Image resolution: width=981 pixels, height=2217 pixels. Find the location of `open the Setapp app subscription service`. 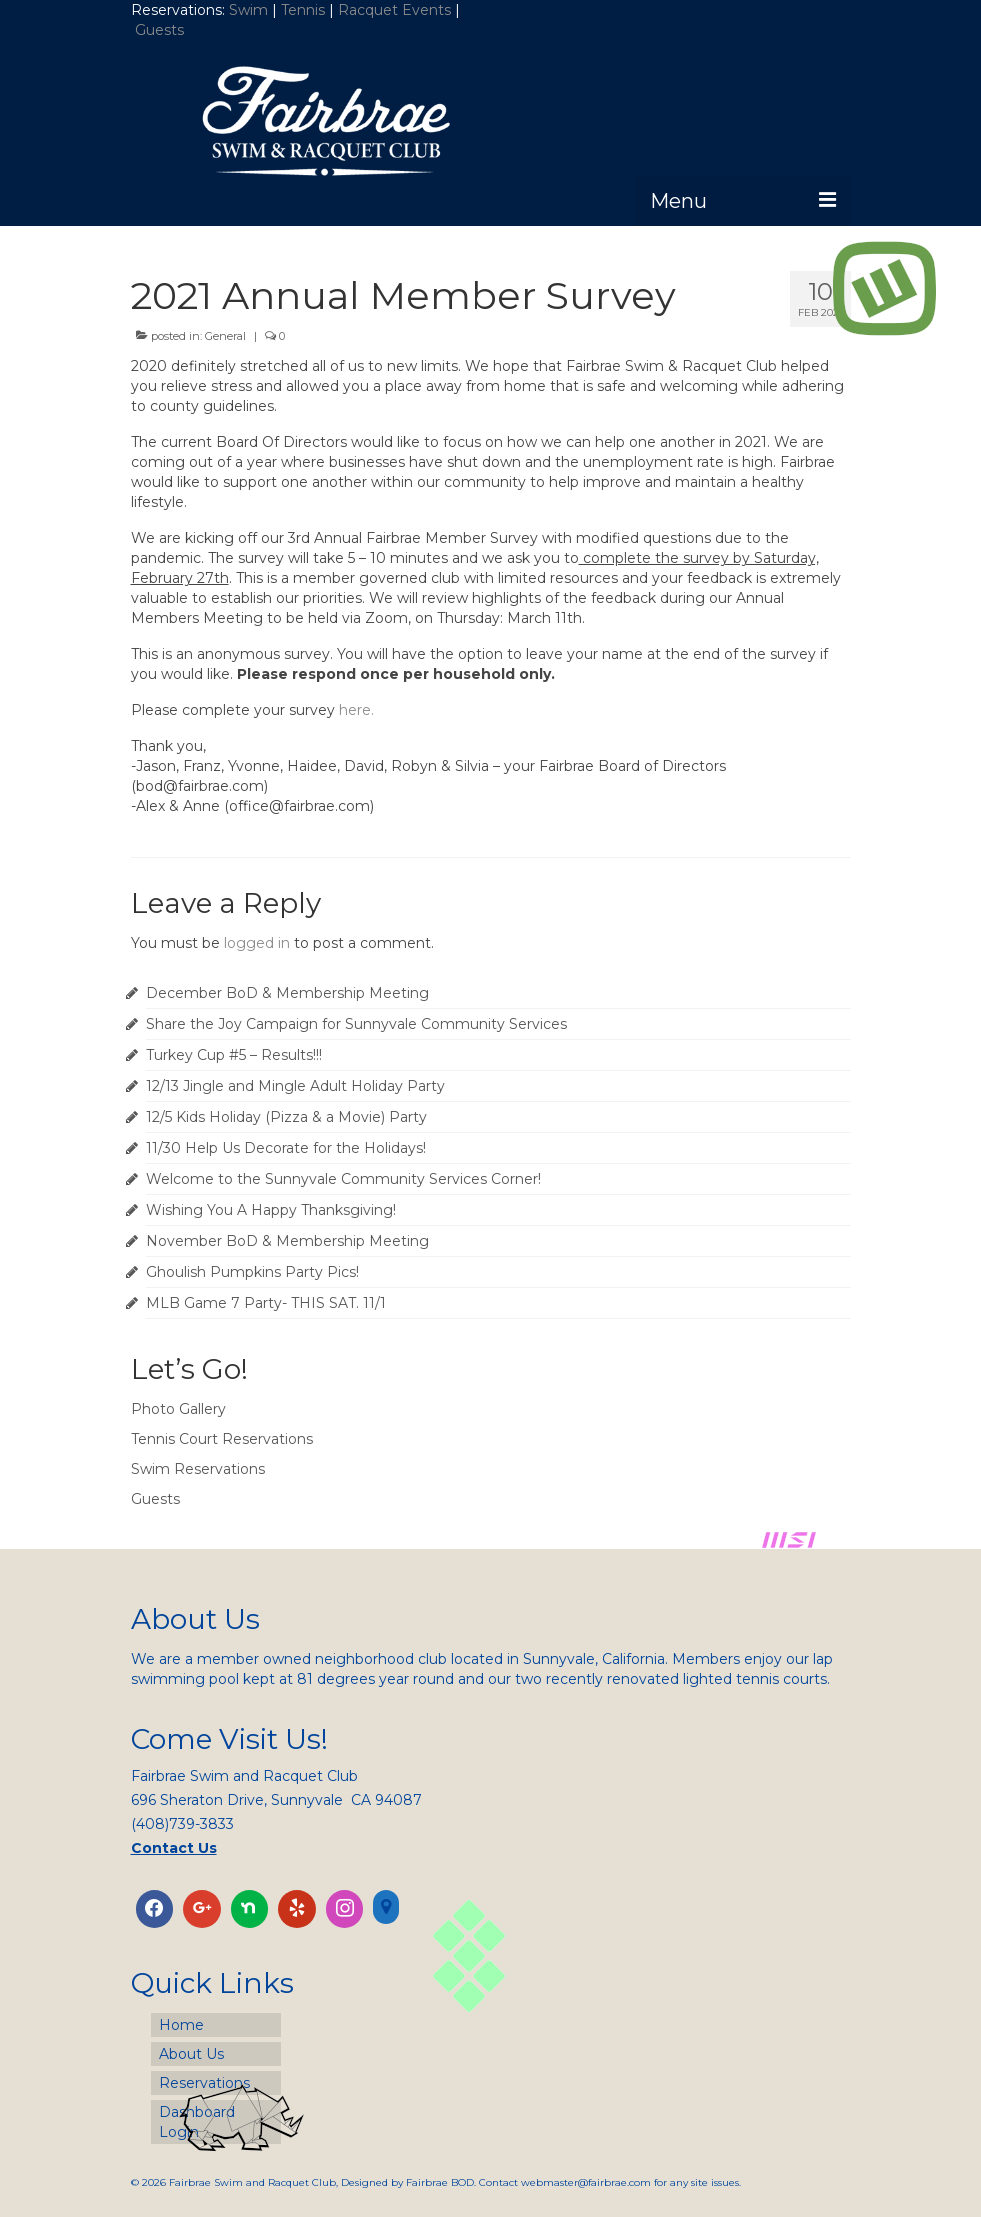

open the Setapp app subscription service is located at coordinates (469, 1956).